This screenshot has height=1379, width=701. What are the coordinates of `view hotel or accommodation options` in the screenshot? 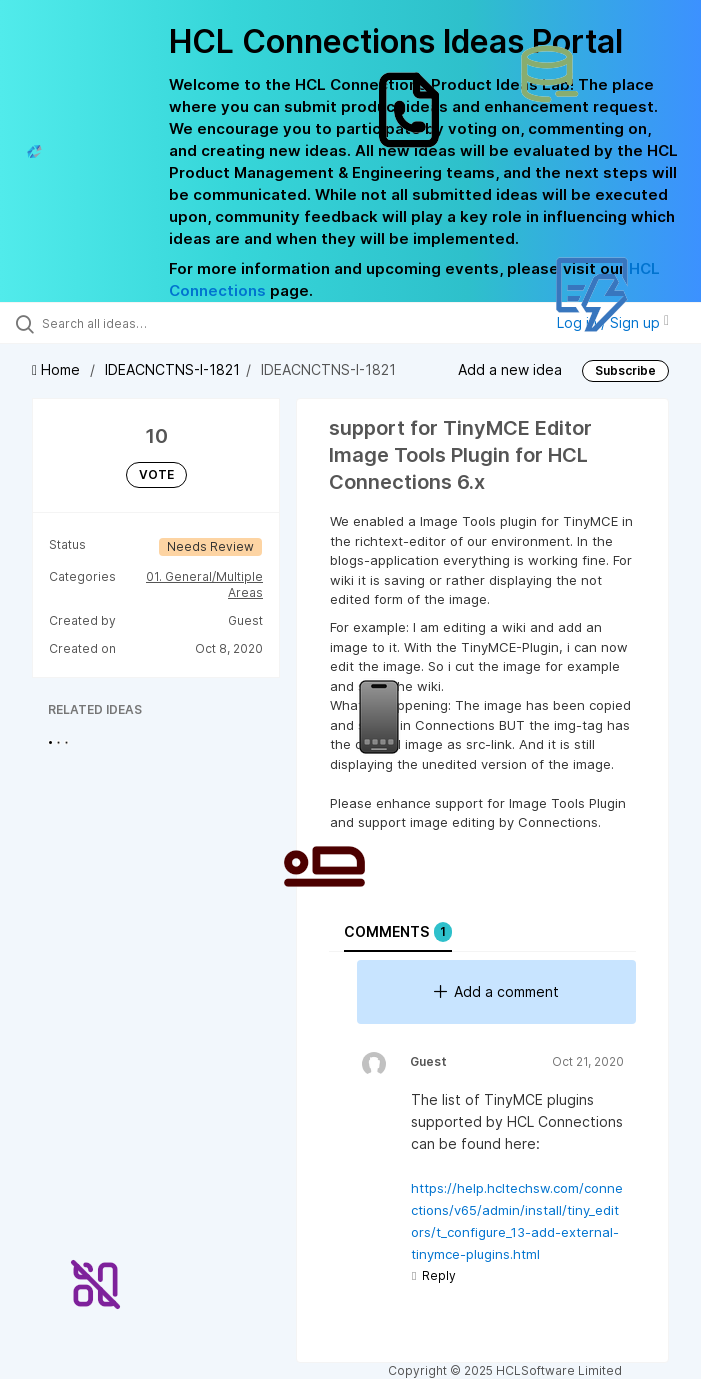 It's located at (324, 866).